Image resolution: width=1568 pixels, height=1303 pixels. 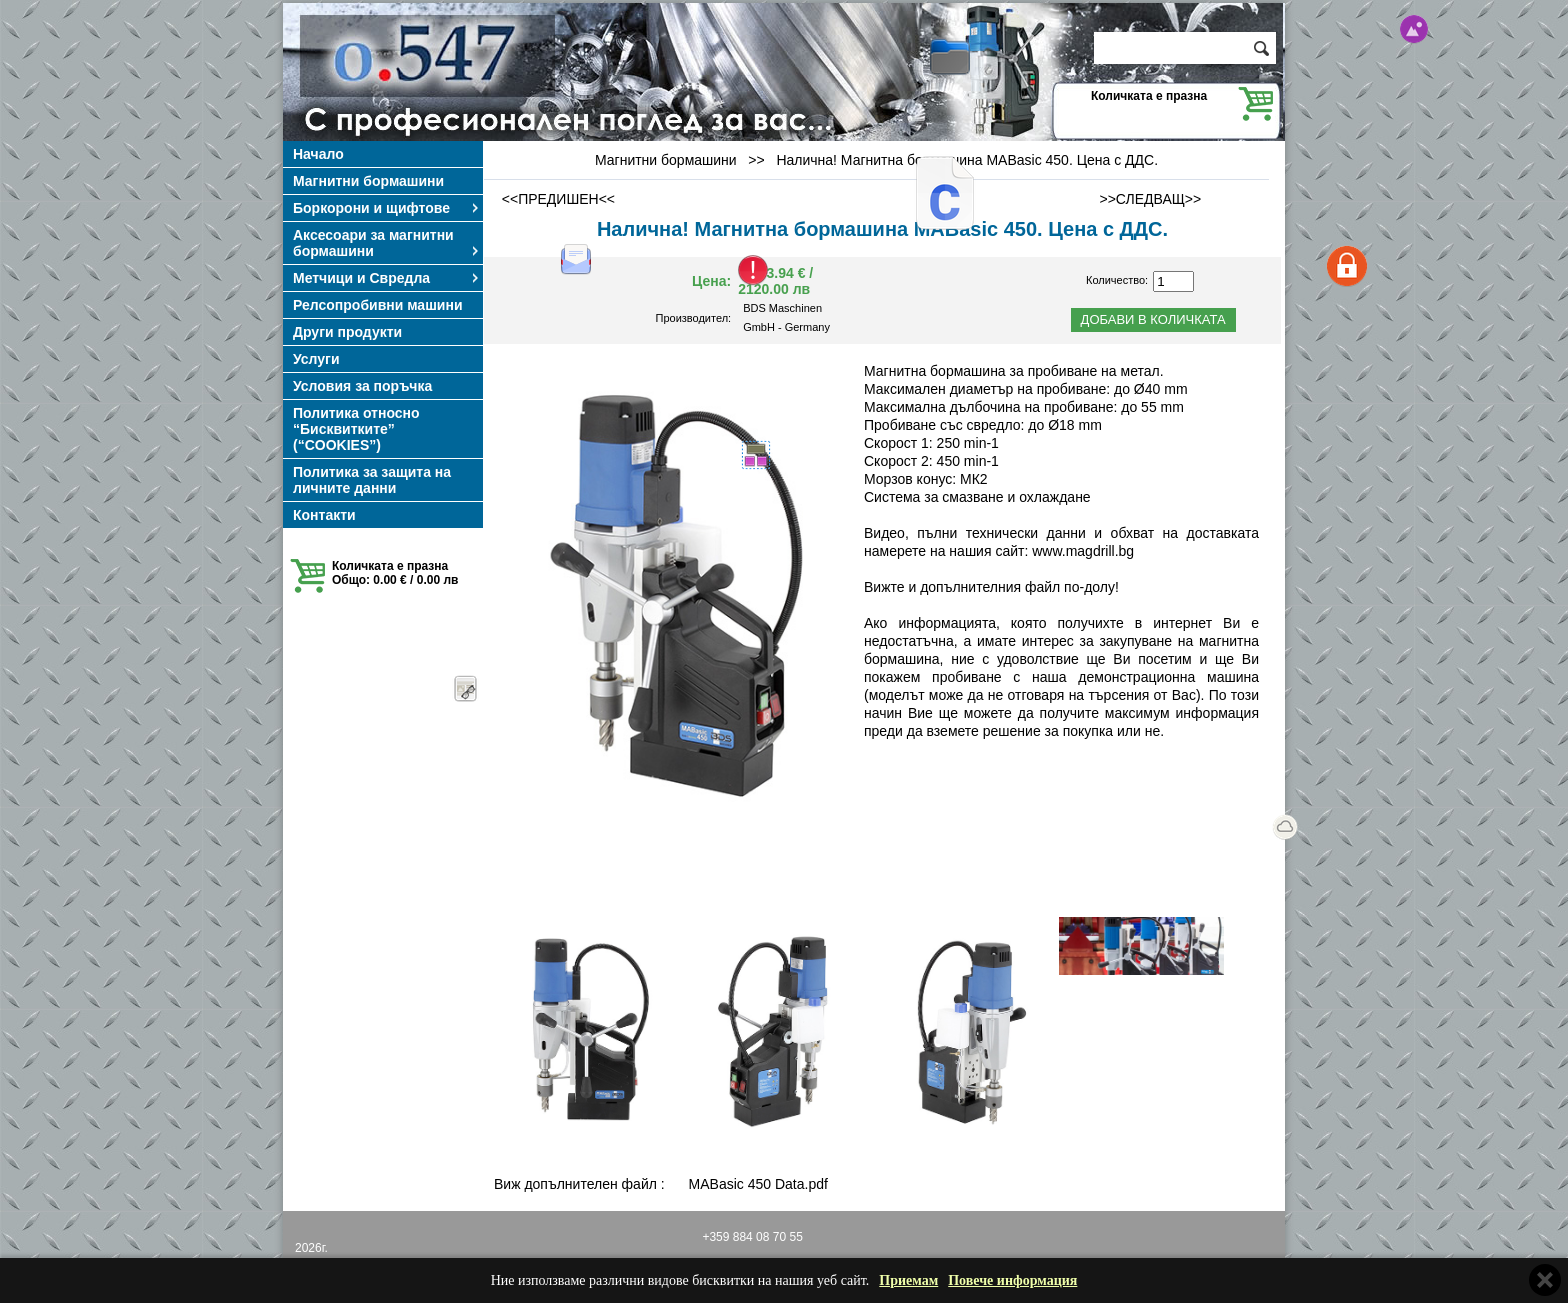 I want to click on select all items in the current view, so click(x=756, y=455).